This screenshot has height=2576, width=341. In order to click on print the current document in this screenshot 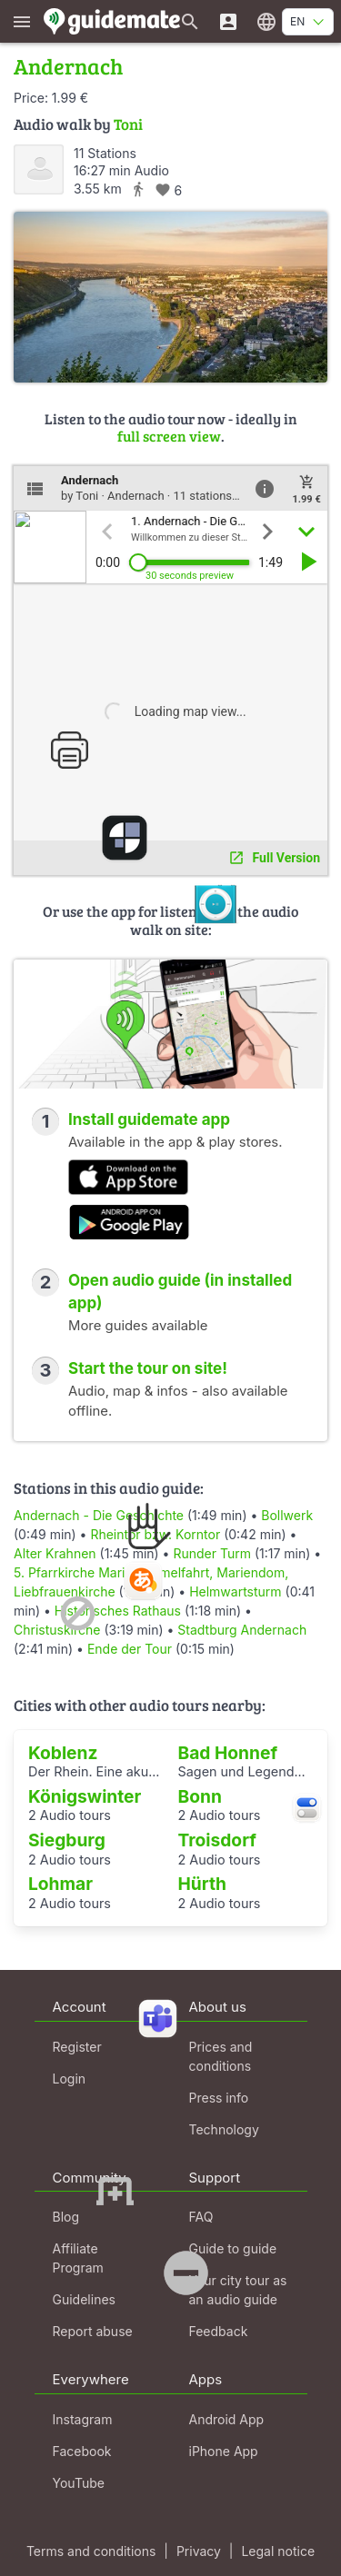, I will do `click(69, 750)`.